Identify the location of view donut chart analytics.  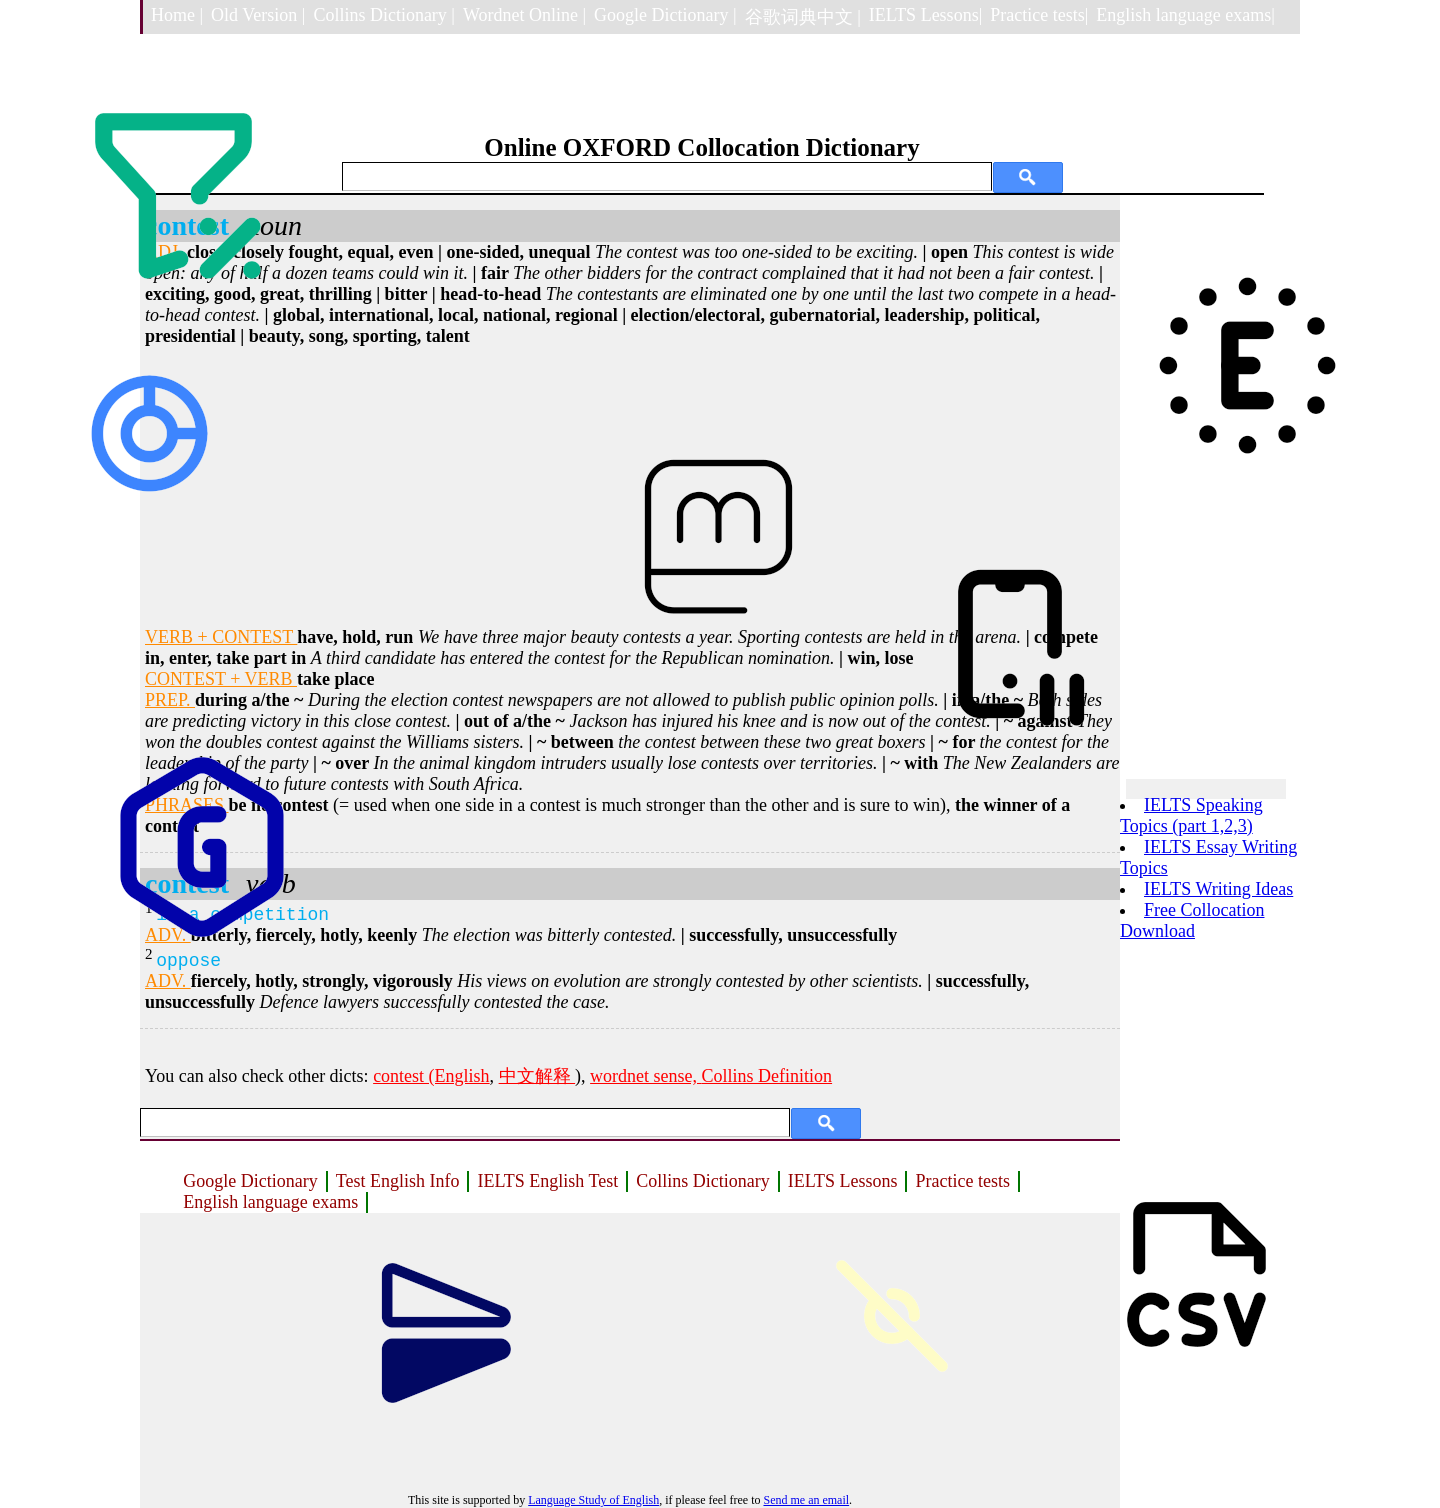
(149, 433).